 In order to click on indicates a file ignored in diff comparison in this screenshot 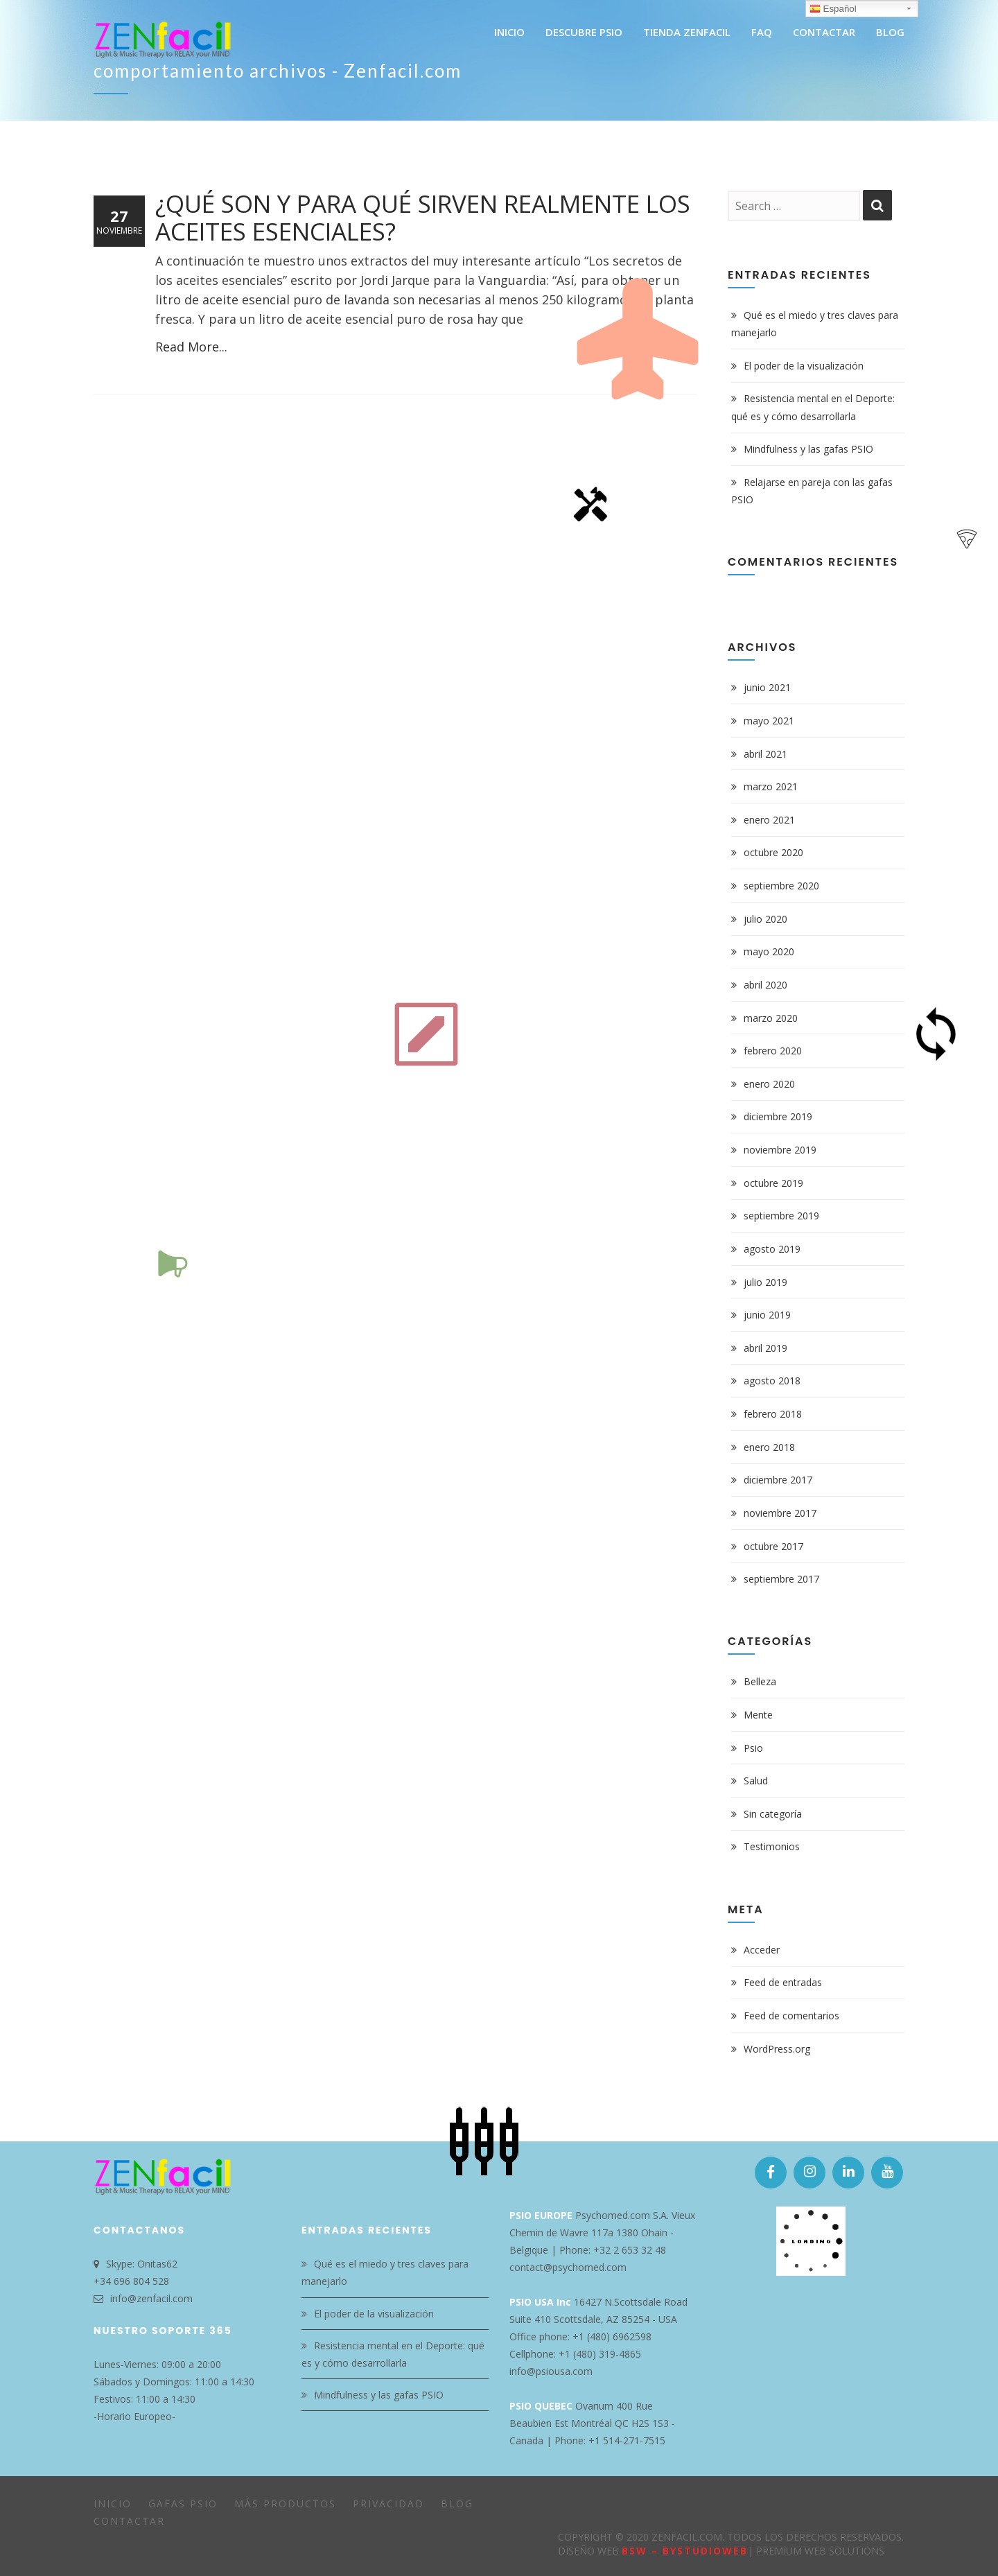, I will do `click(426, 1034)`.